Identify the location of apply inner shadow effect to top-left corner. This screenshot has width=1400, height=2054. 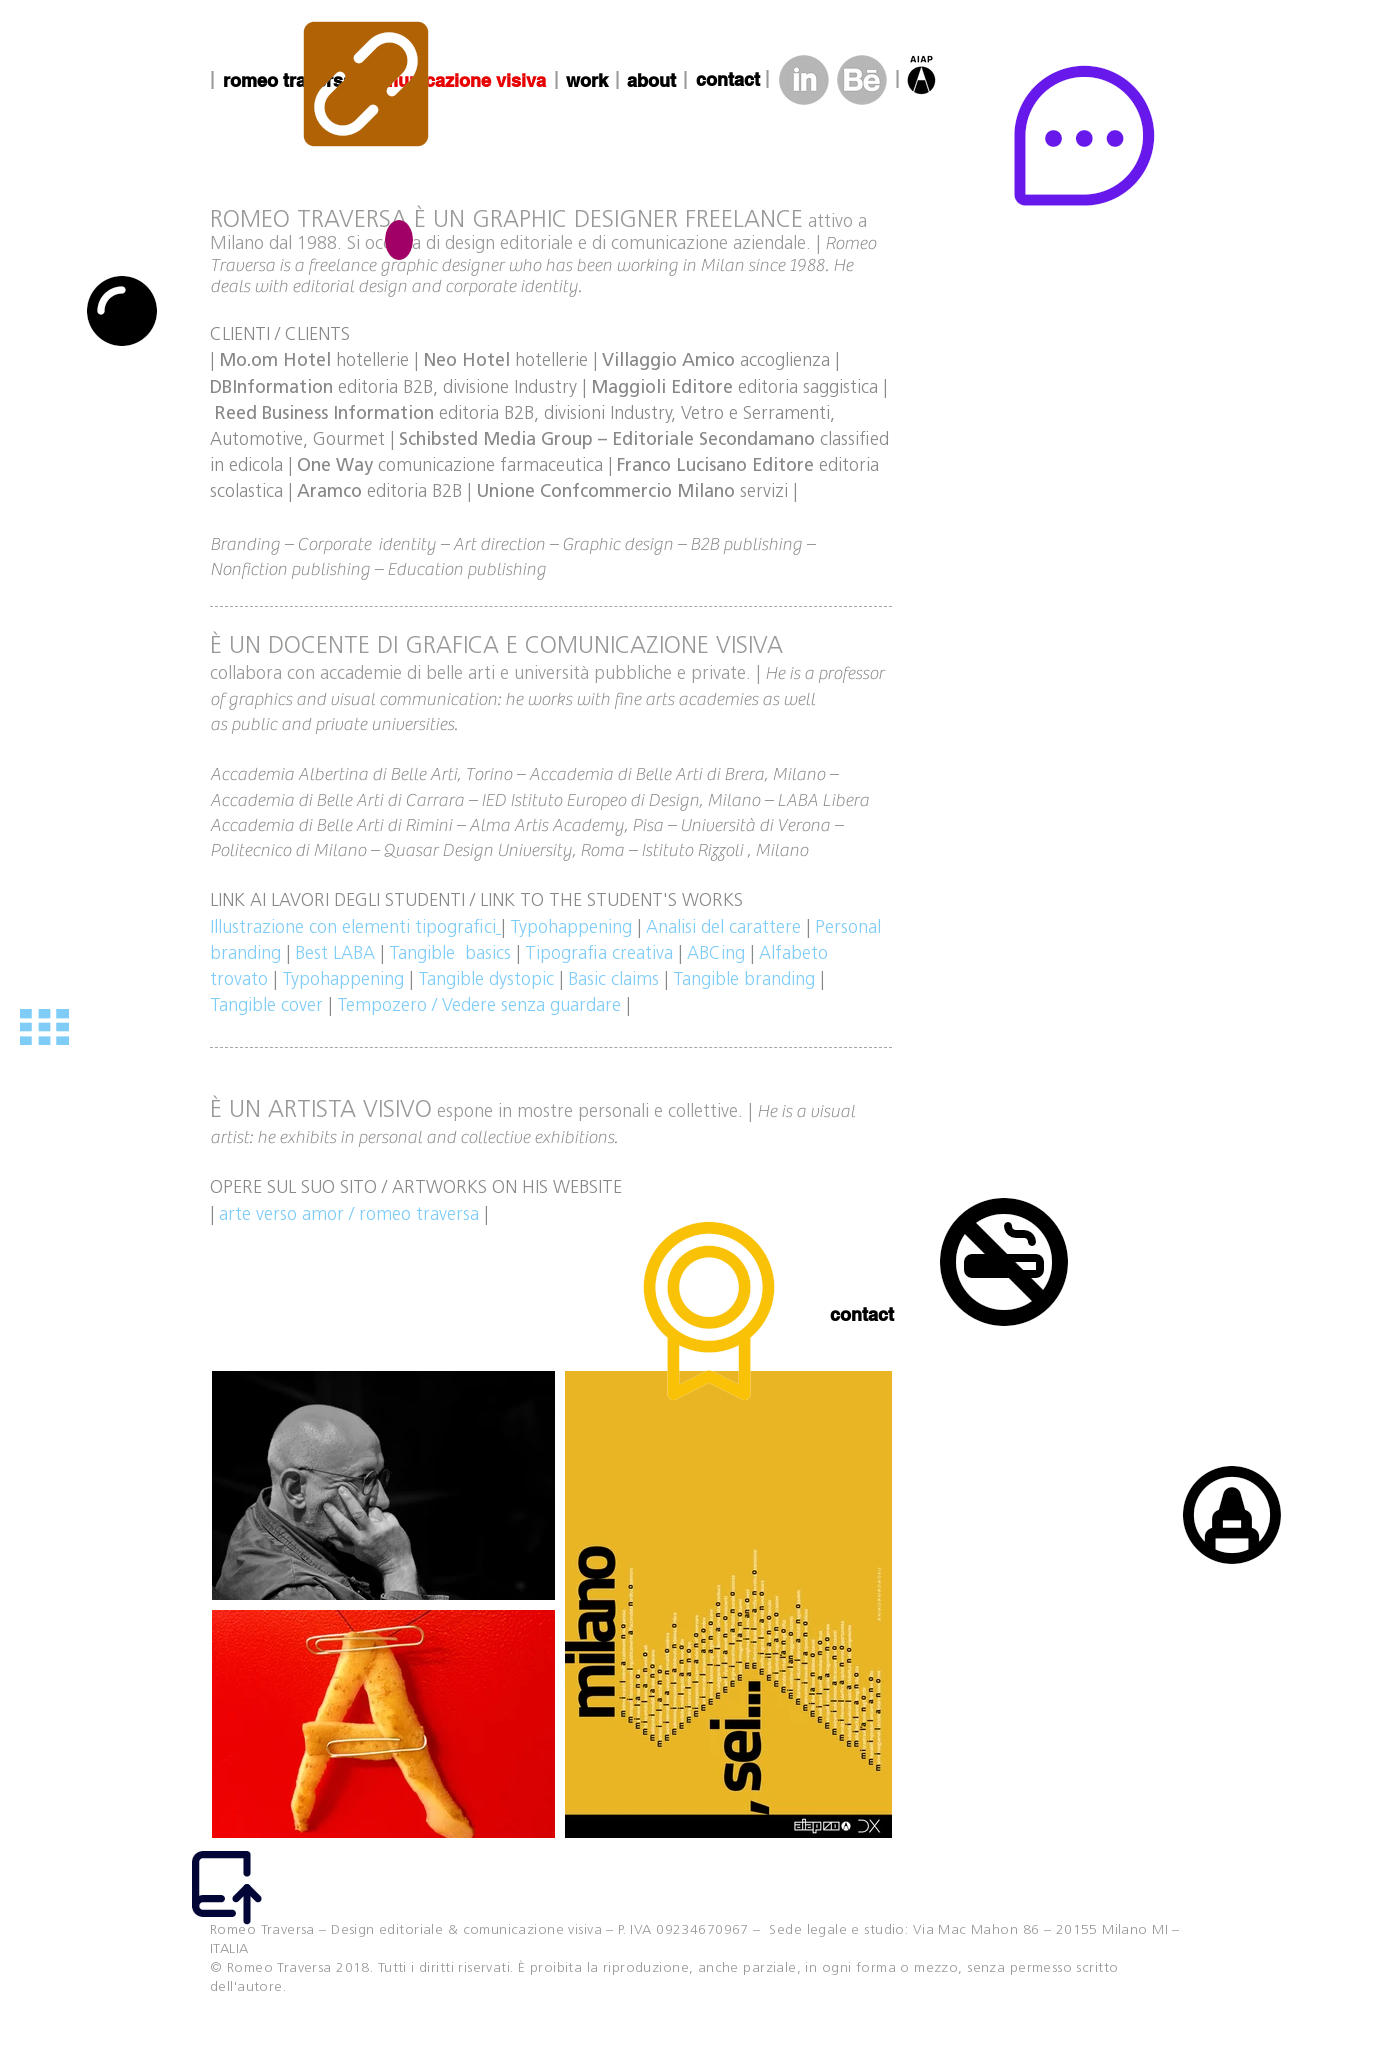
(122, 311).